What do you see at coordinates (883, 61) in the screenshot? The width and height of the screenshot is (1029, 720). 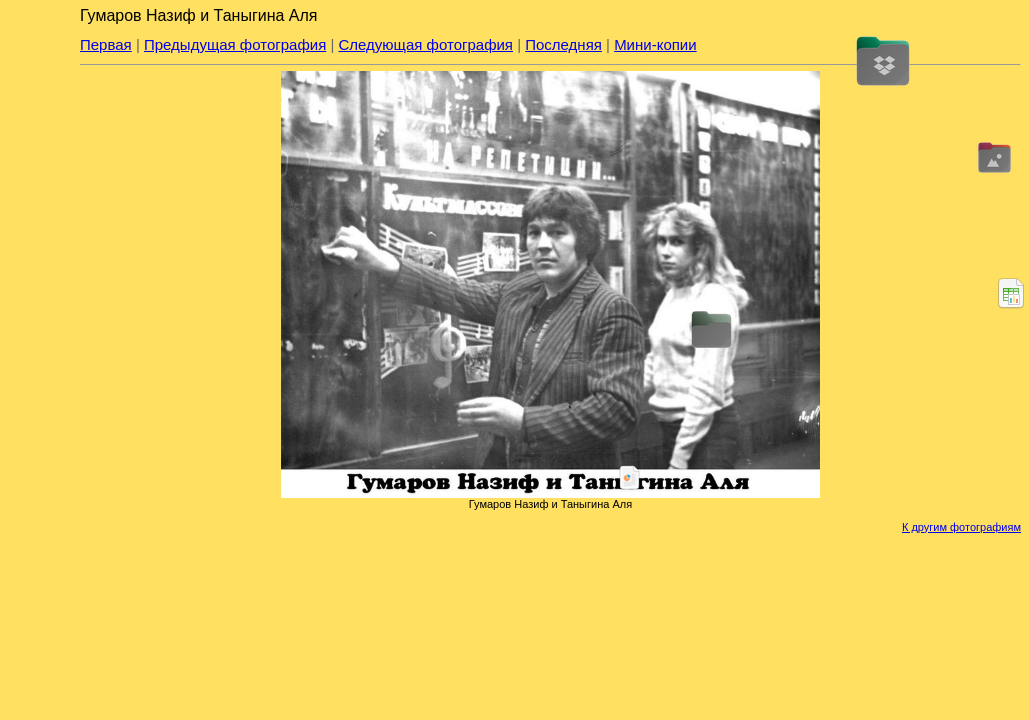 I see `open your Dropbox synced folder` at bounding box center [883, 61].